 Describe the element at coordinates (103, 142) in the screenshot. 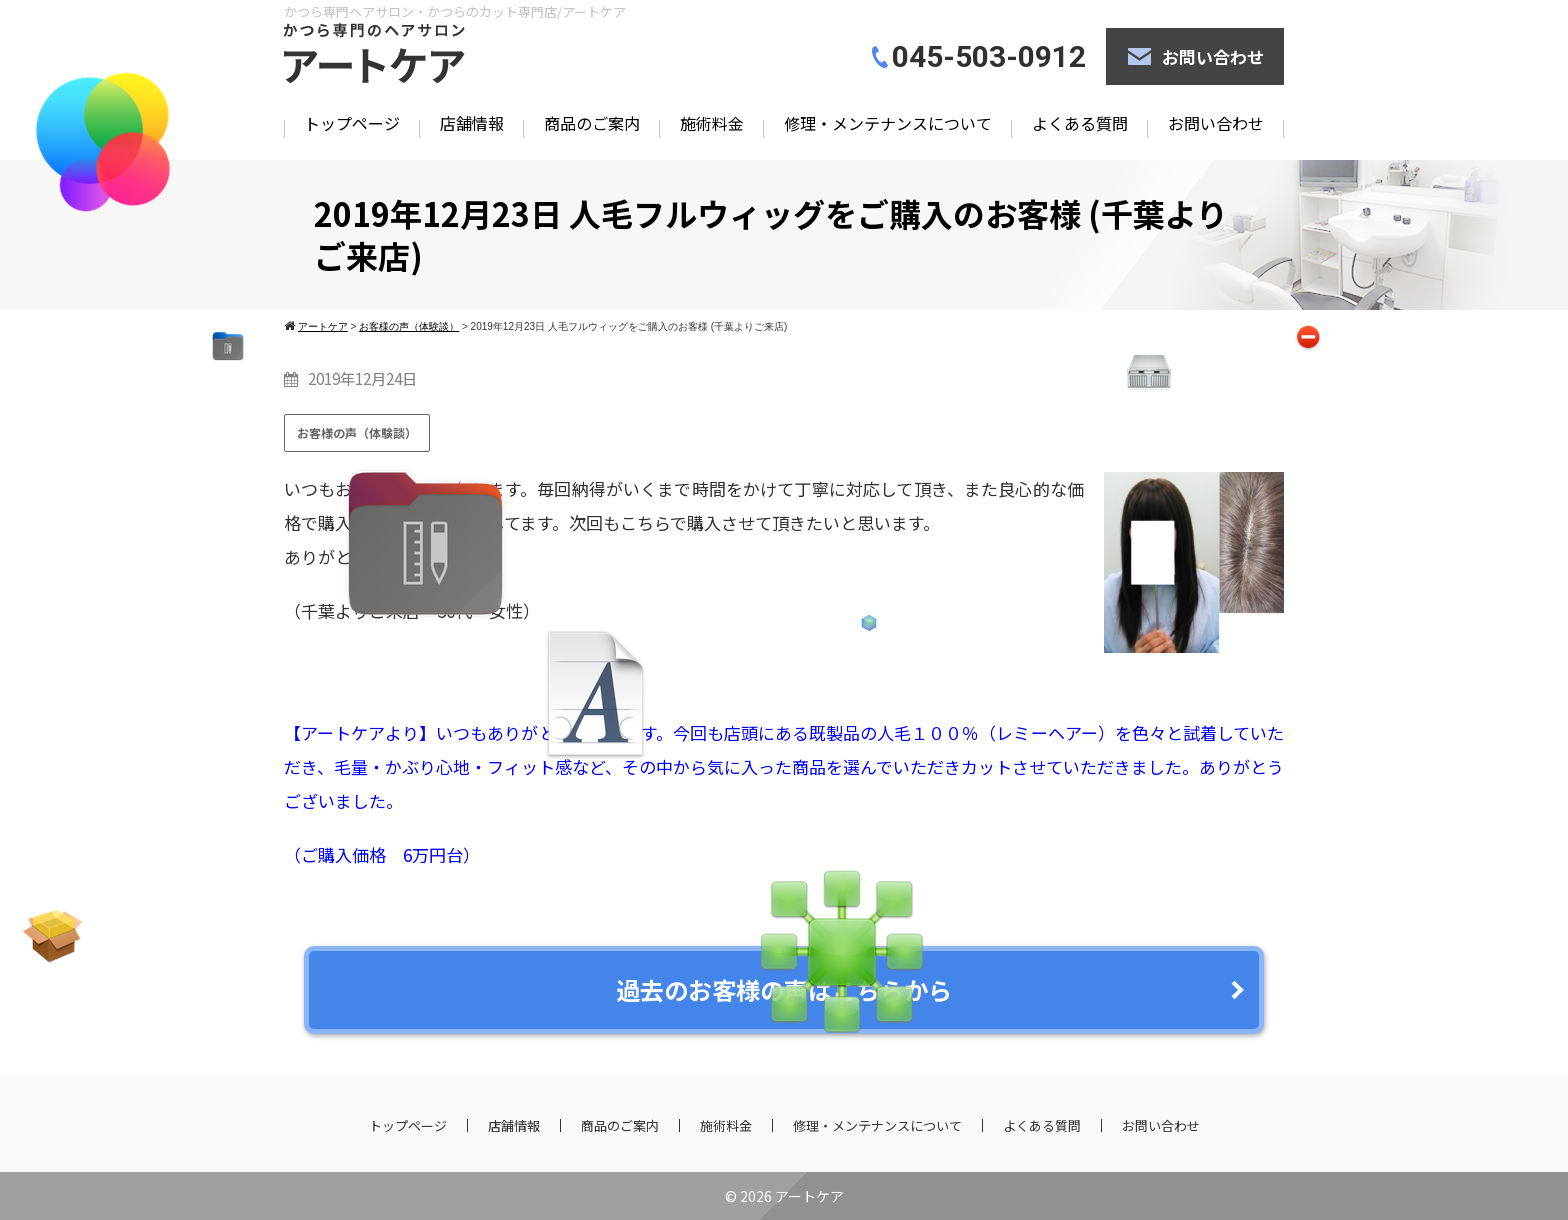

I see `open Game Center app` at that location.